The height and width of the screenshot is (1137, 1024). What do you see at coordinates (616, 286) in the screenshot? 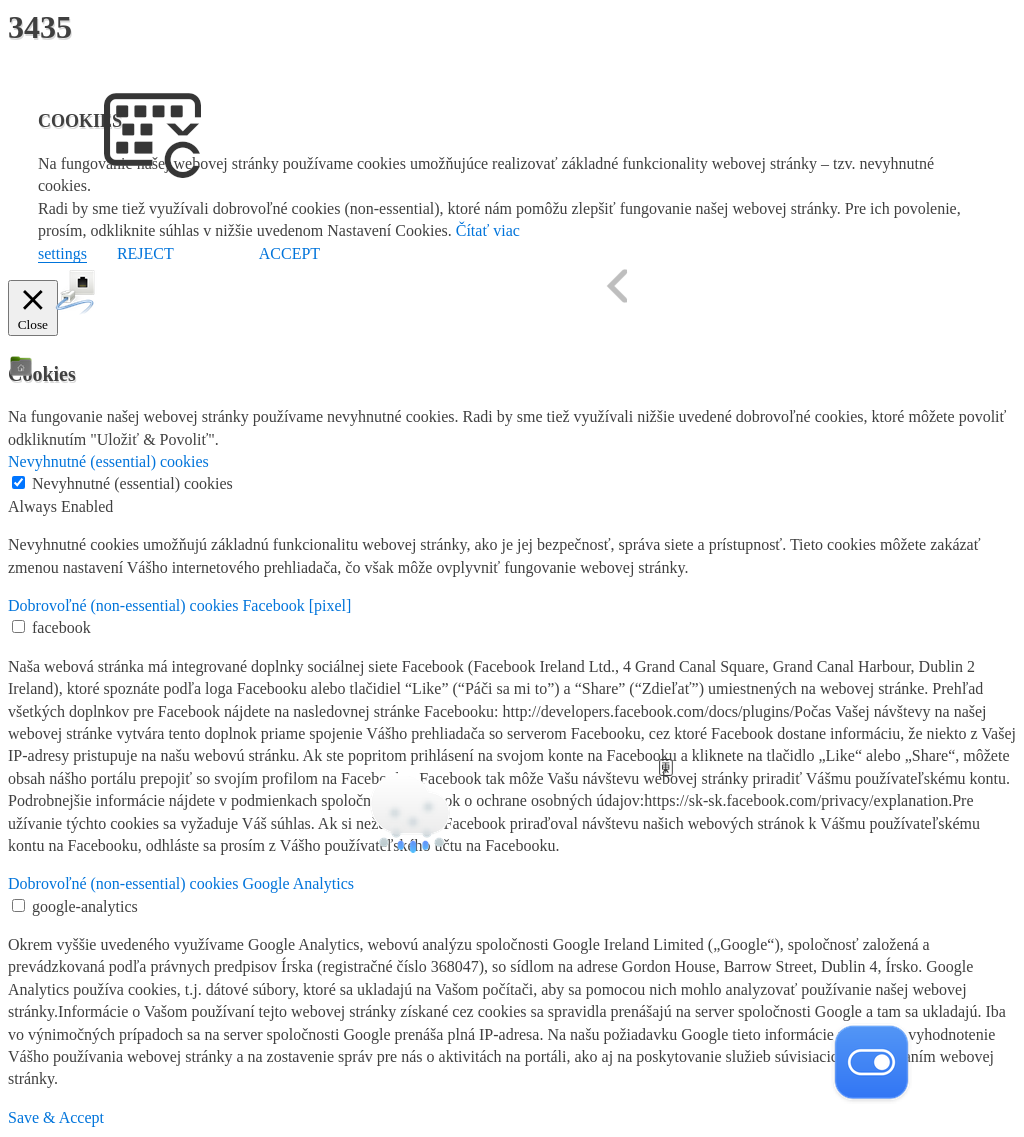
I see `go back to the previous screen` at bounding box center [616, 286].